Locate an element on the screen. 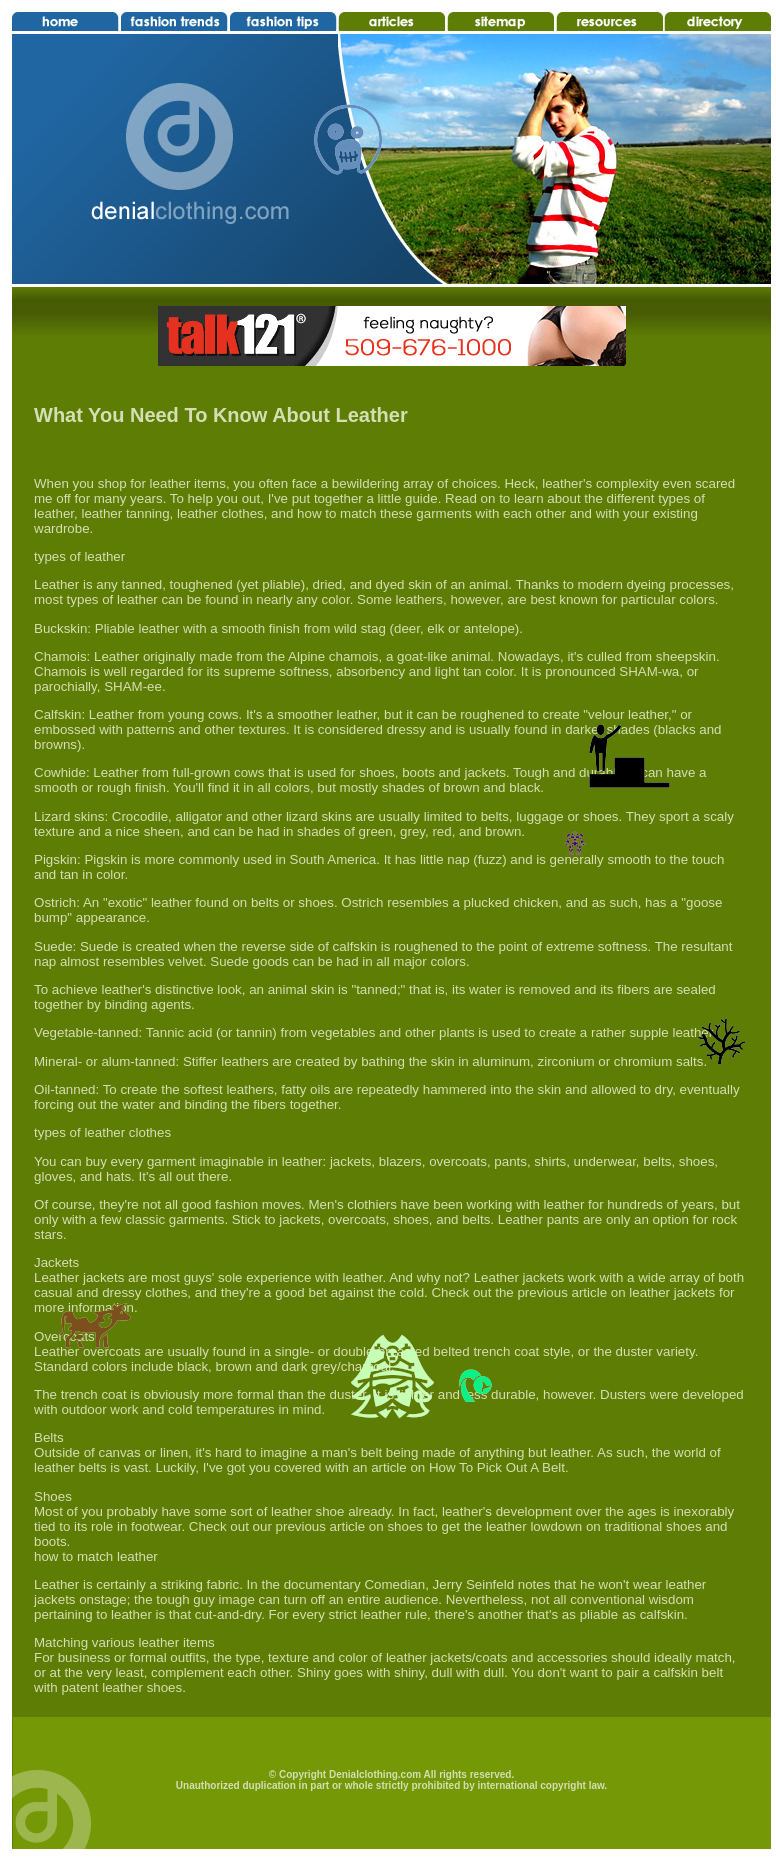 The width and height of the screenshot is (776, 1860). a monster or creature ability indicator is located at coordinates (475, 1385).